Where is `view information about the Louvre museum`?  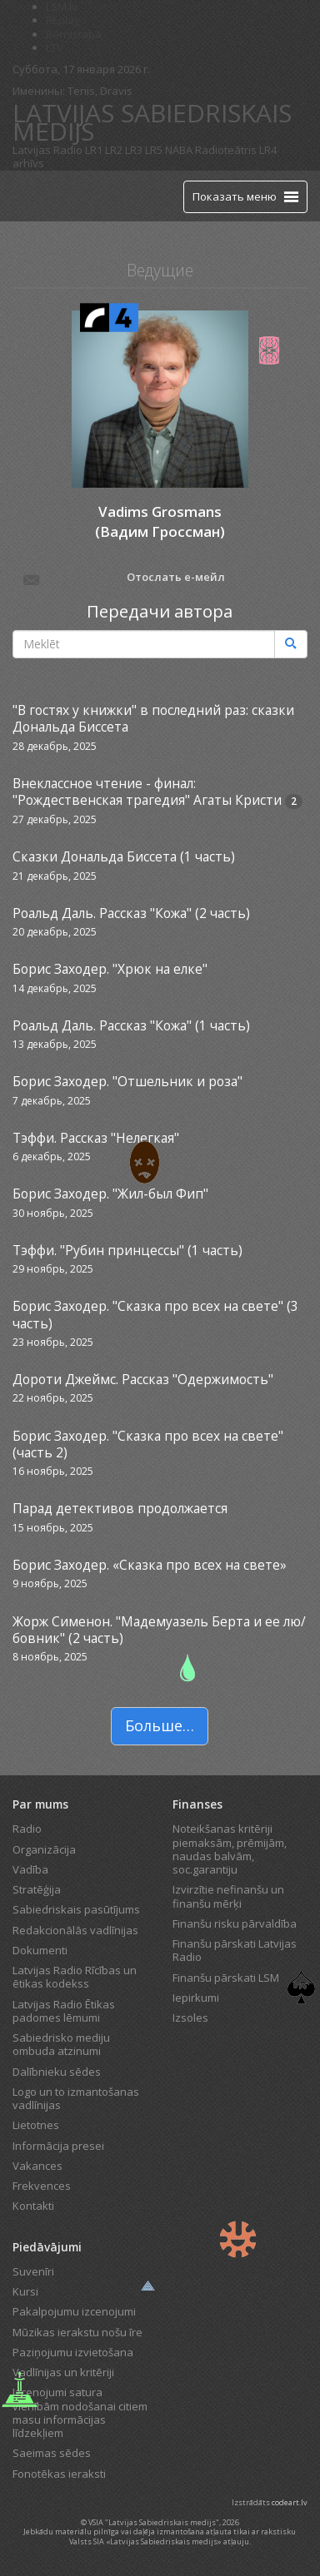 view information about the Louvre museum is located at coordinates (148, 2286).